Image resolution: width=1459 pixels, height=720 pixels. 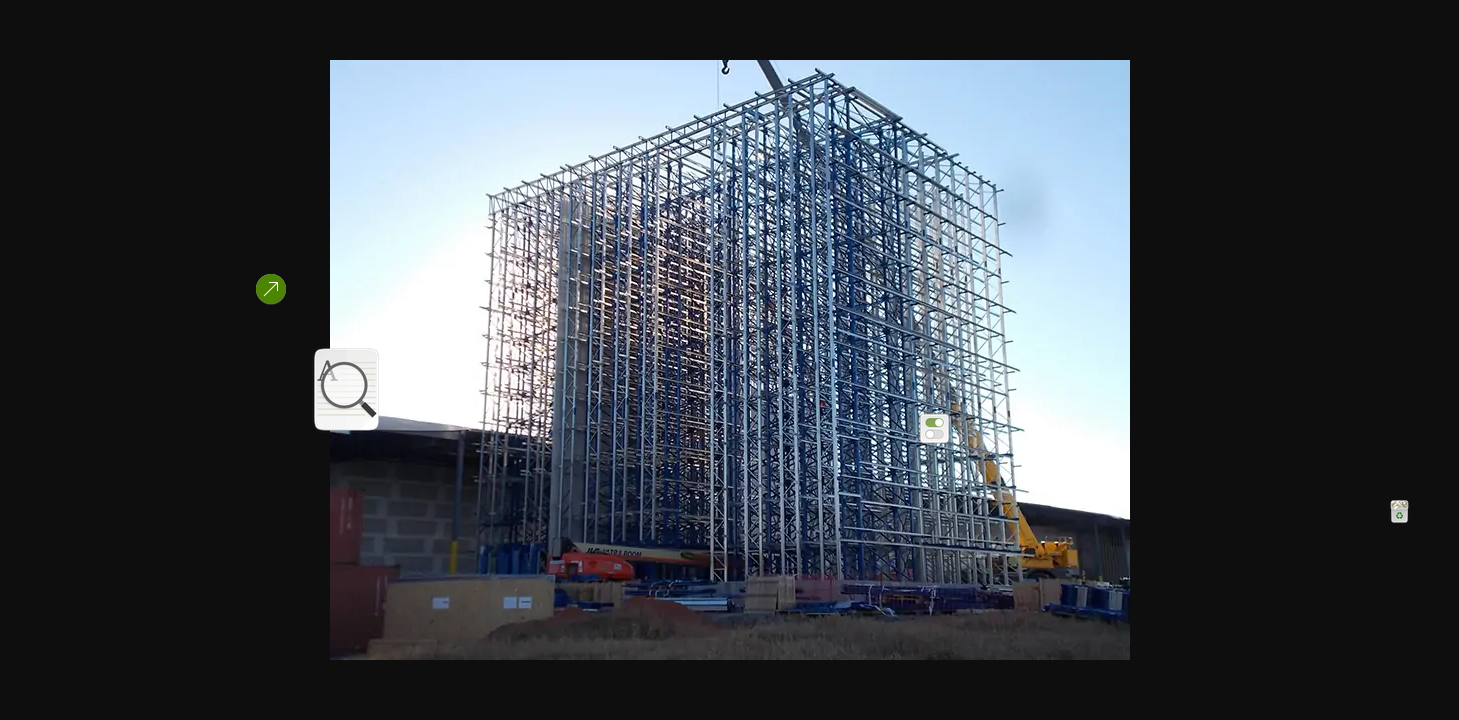 I want to click on indicates a symbolic link or shortcut to another file, so click(x=271, y=289).